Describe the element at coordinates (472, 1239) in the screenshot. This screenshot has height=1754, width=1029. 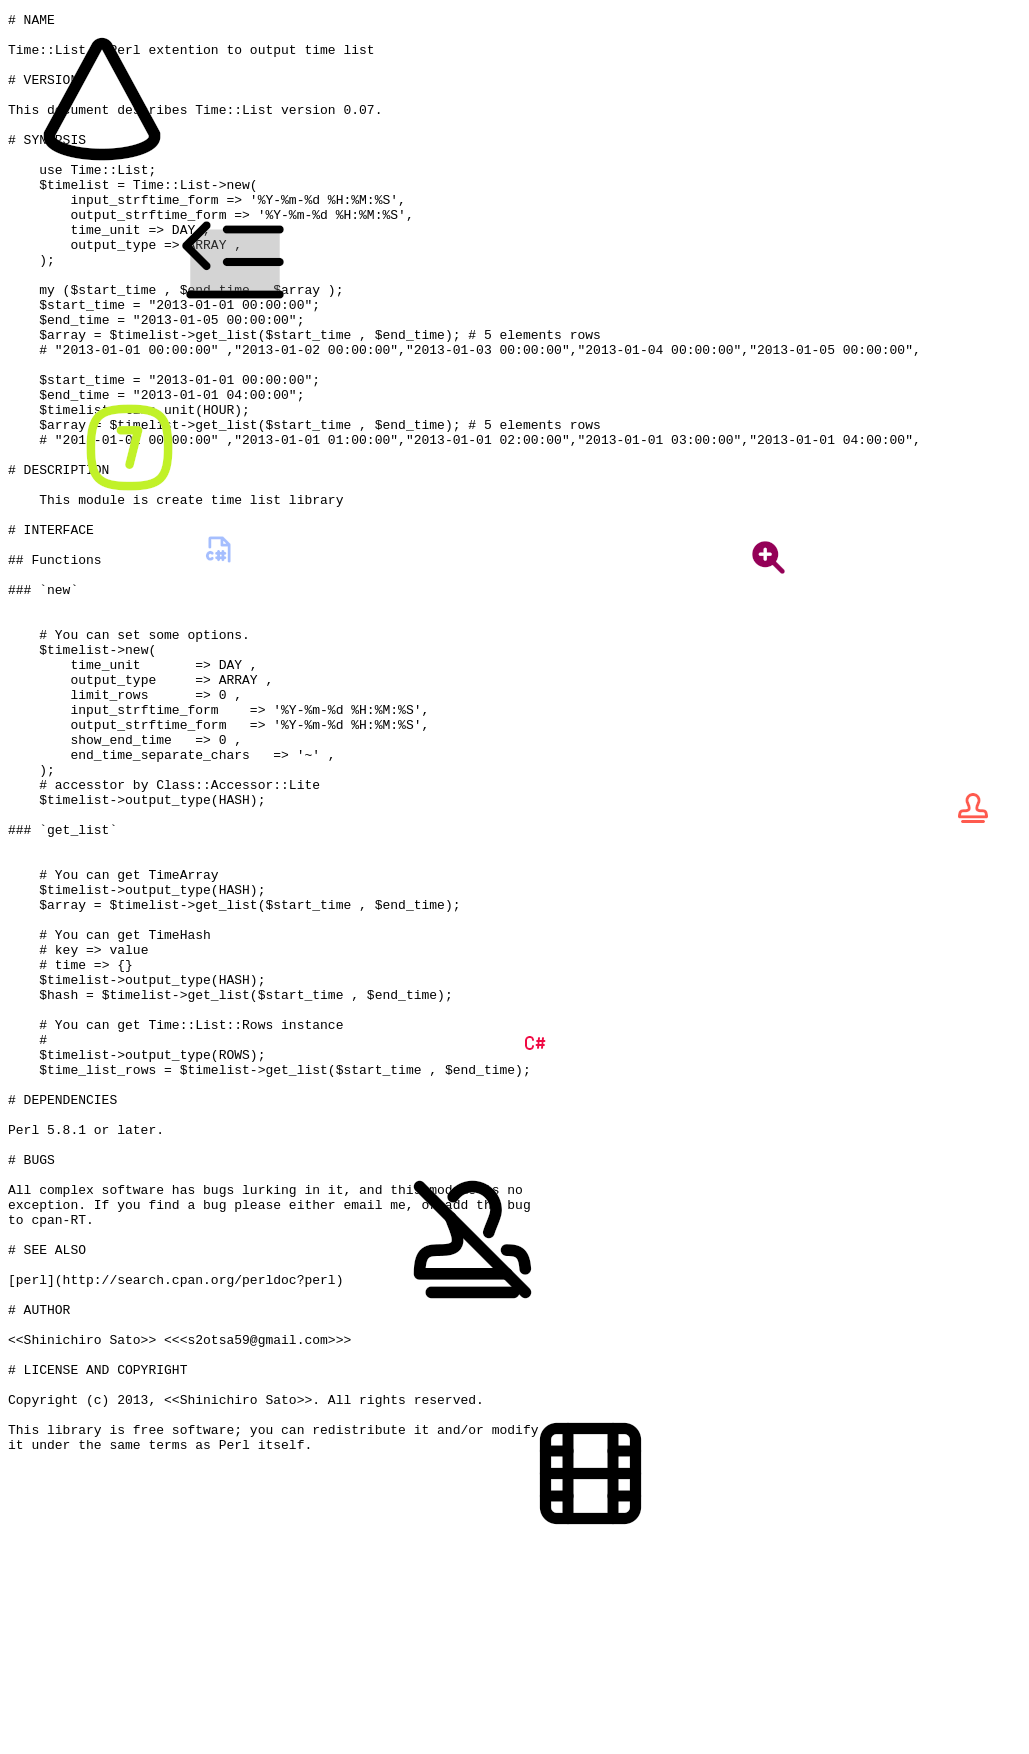
I see `approval or stamping feature disabled` at that location.